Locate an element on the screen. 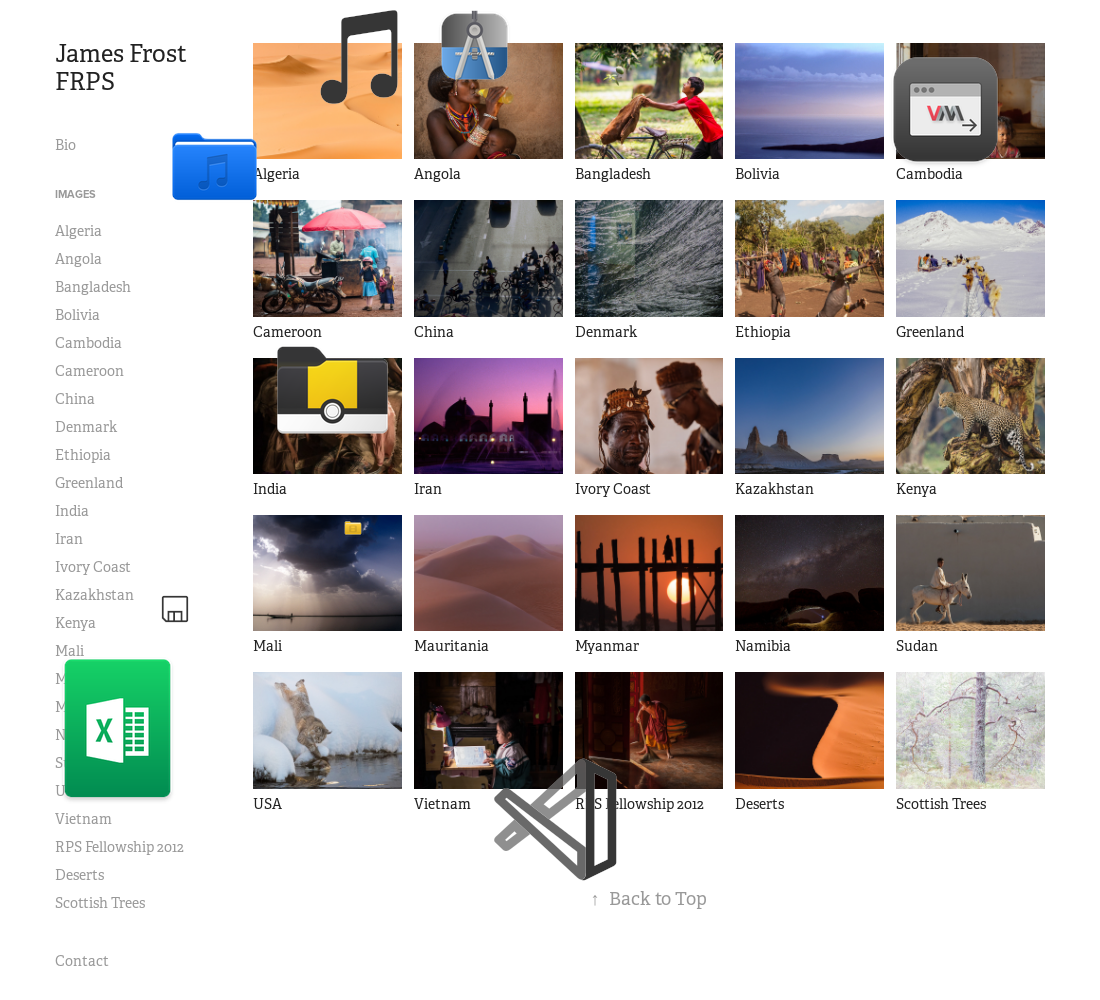 The height and width of the screenshot is (1000, 1100). open the music app is located at coordinates (360, 60).